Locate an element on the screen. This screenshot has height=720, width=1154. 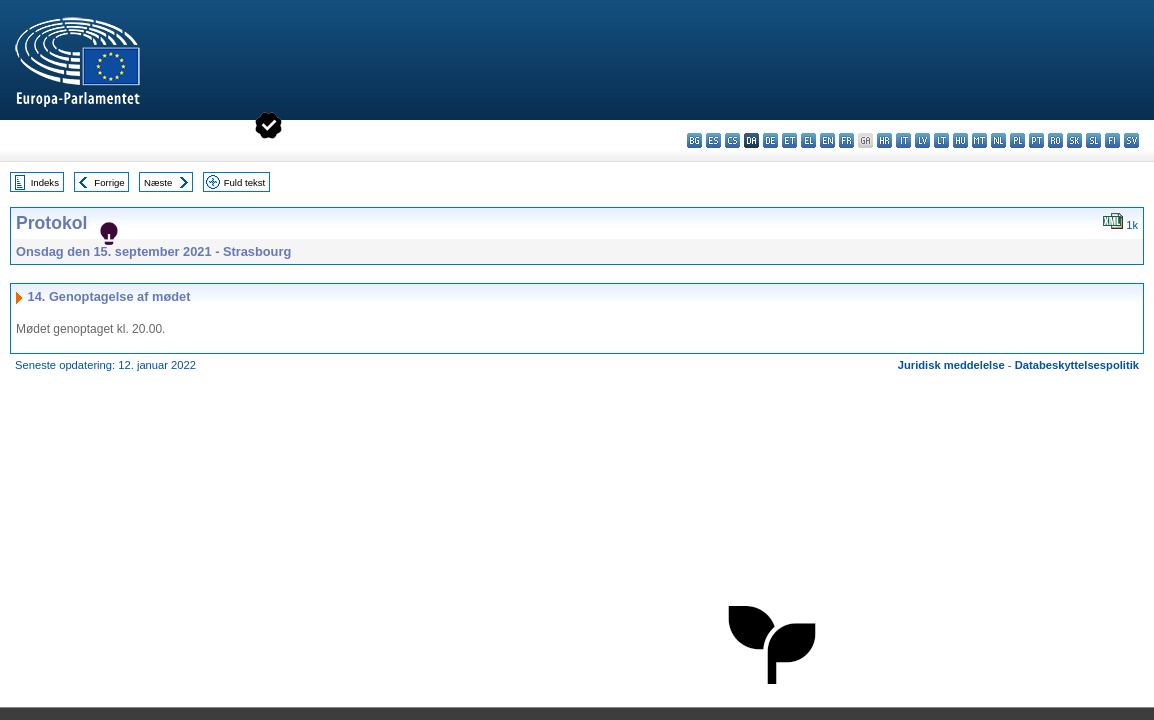
indicates eco-friendly or sustainable option is located at coordinates (772, 645).